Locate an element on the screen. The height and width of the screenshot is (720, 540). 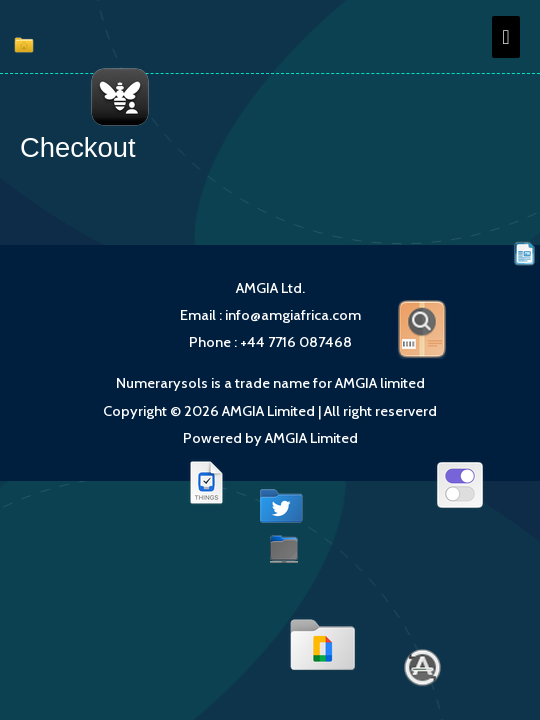
open kandji device management agent is located at coordinates (120, 97).